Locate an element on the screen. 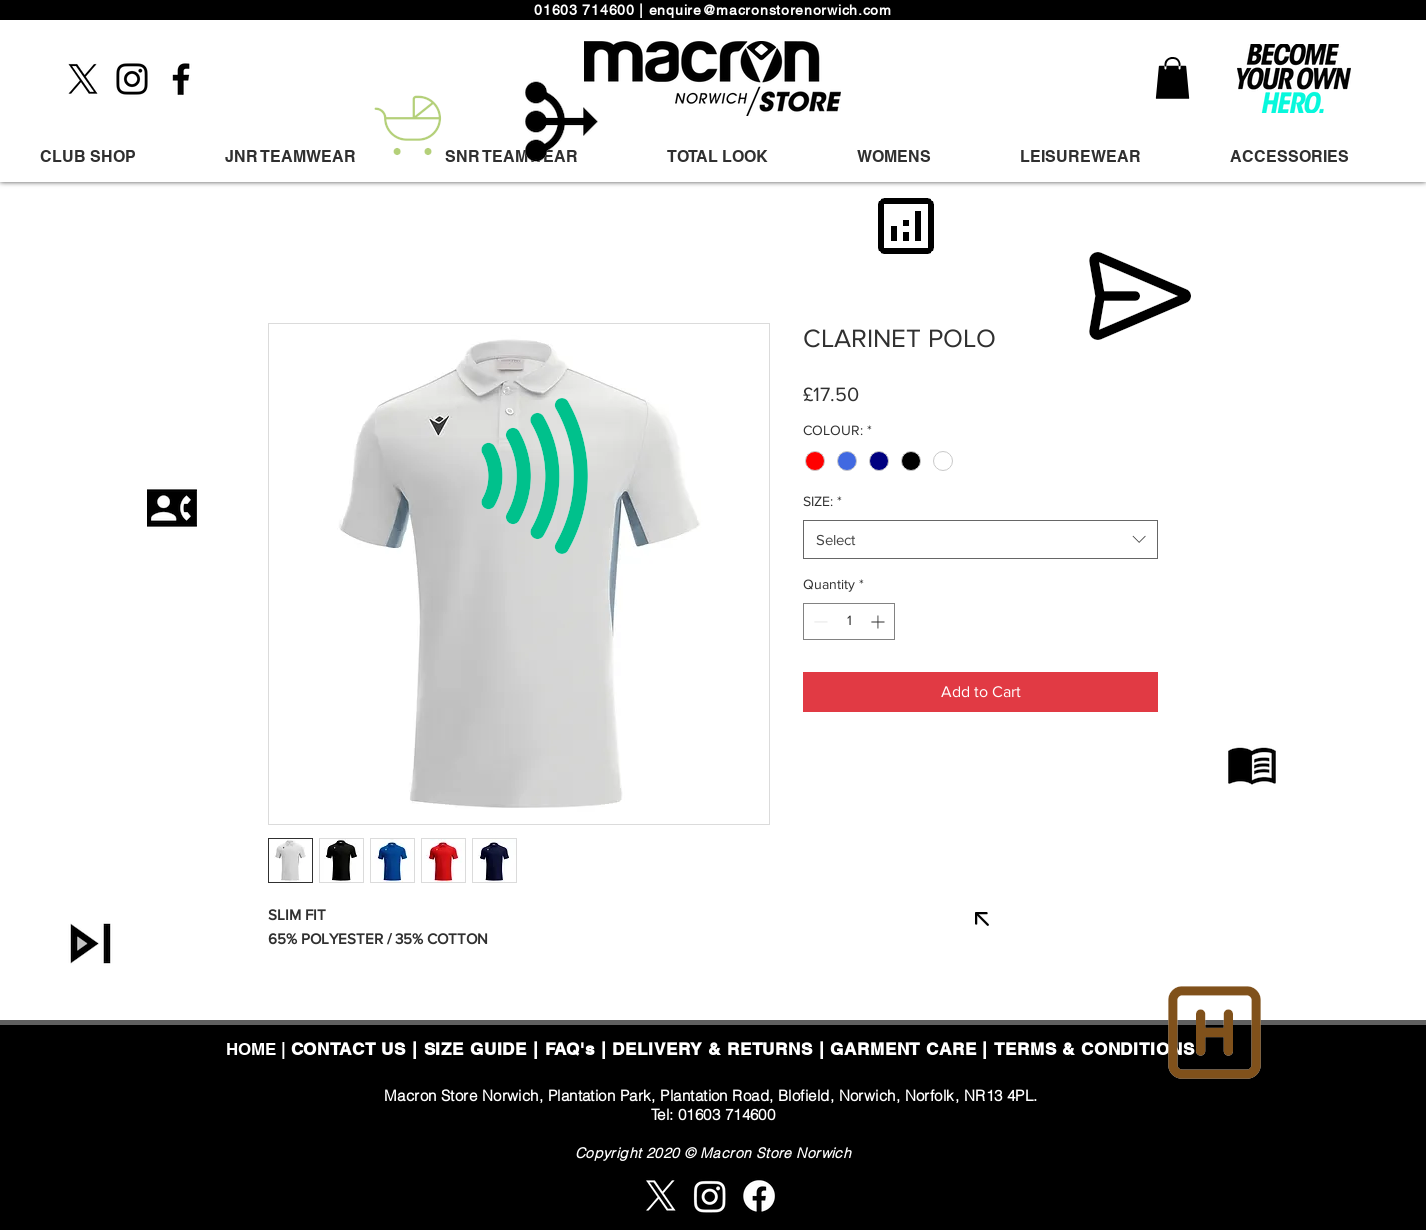 This screenshot has height=1230, width=1426. view analytics and statistics is located at coordinates (906, 226).